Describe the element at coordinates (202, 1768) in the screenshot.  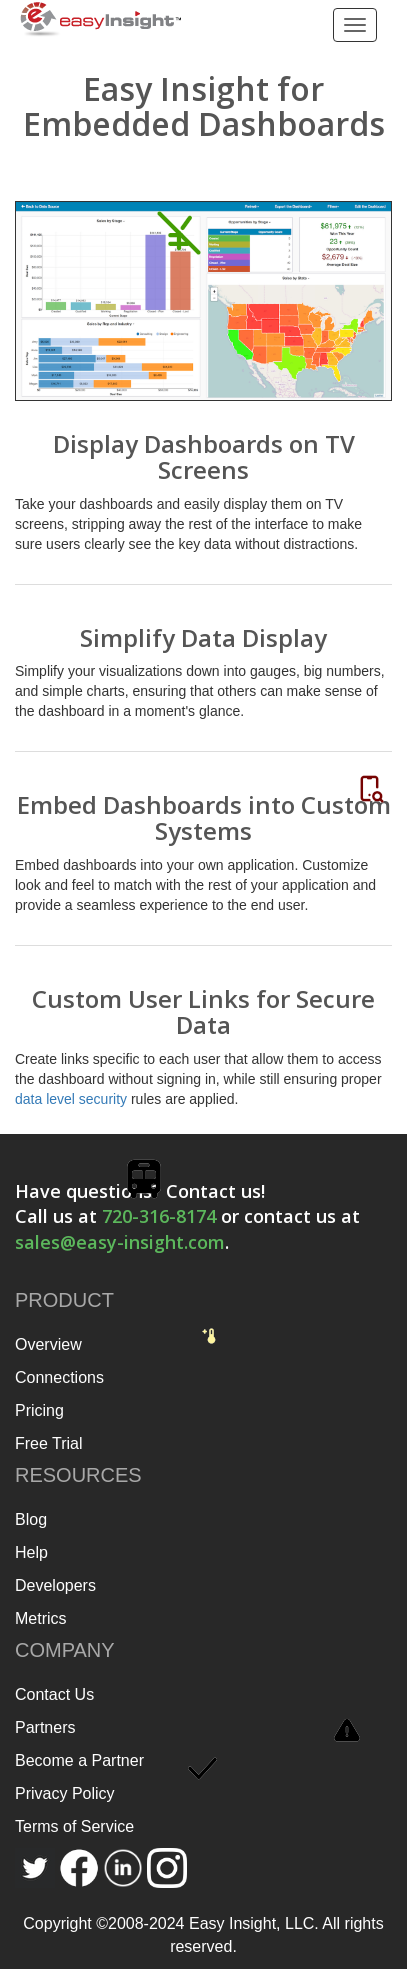
I see `confirm or submit an action` at that location.